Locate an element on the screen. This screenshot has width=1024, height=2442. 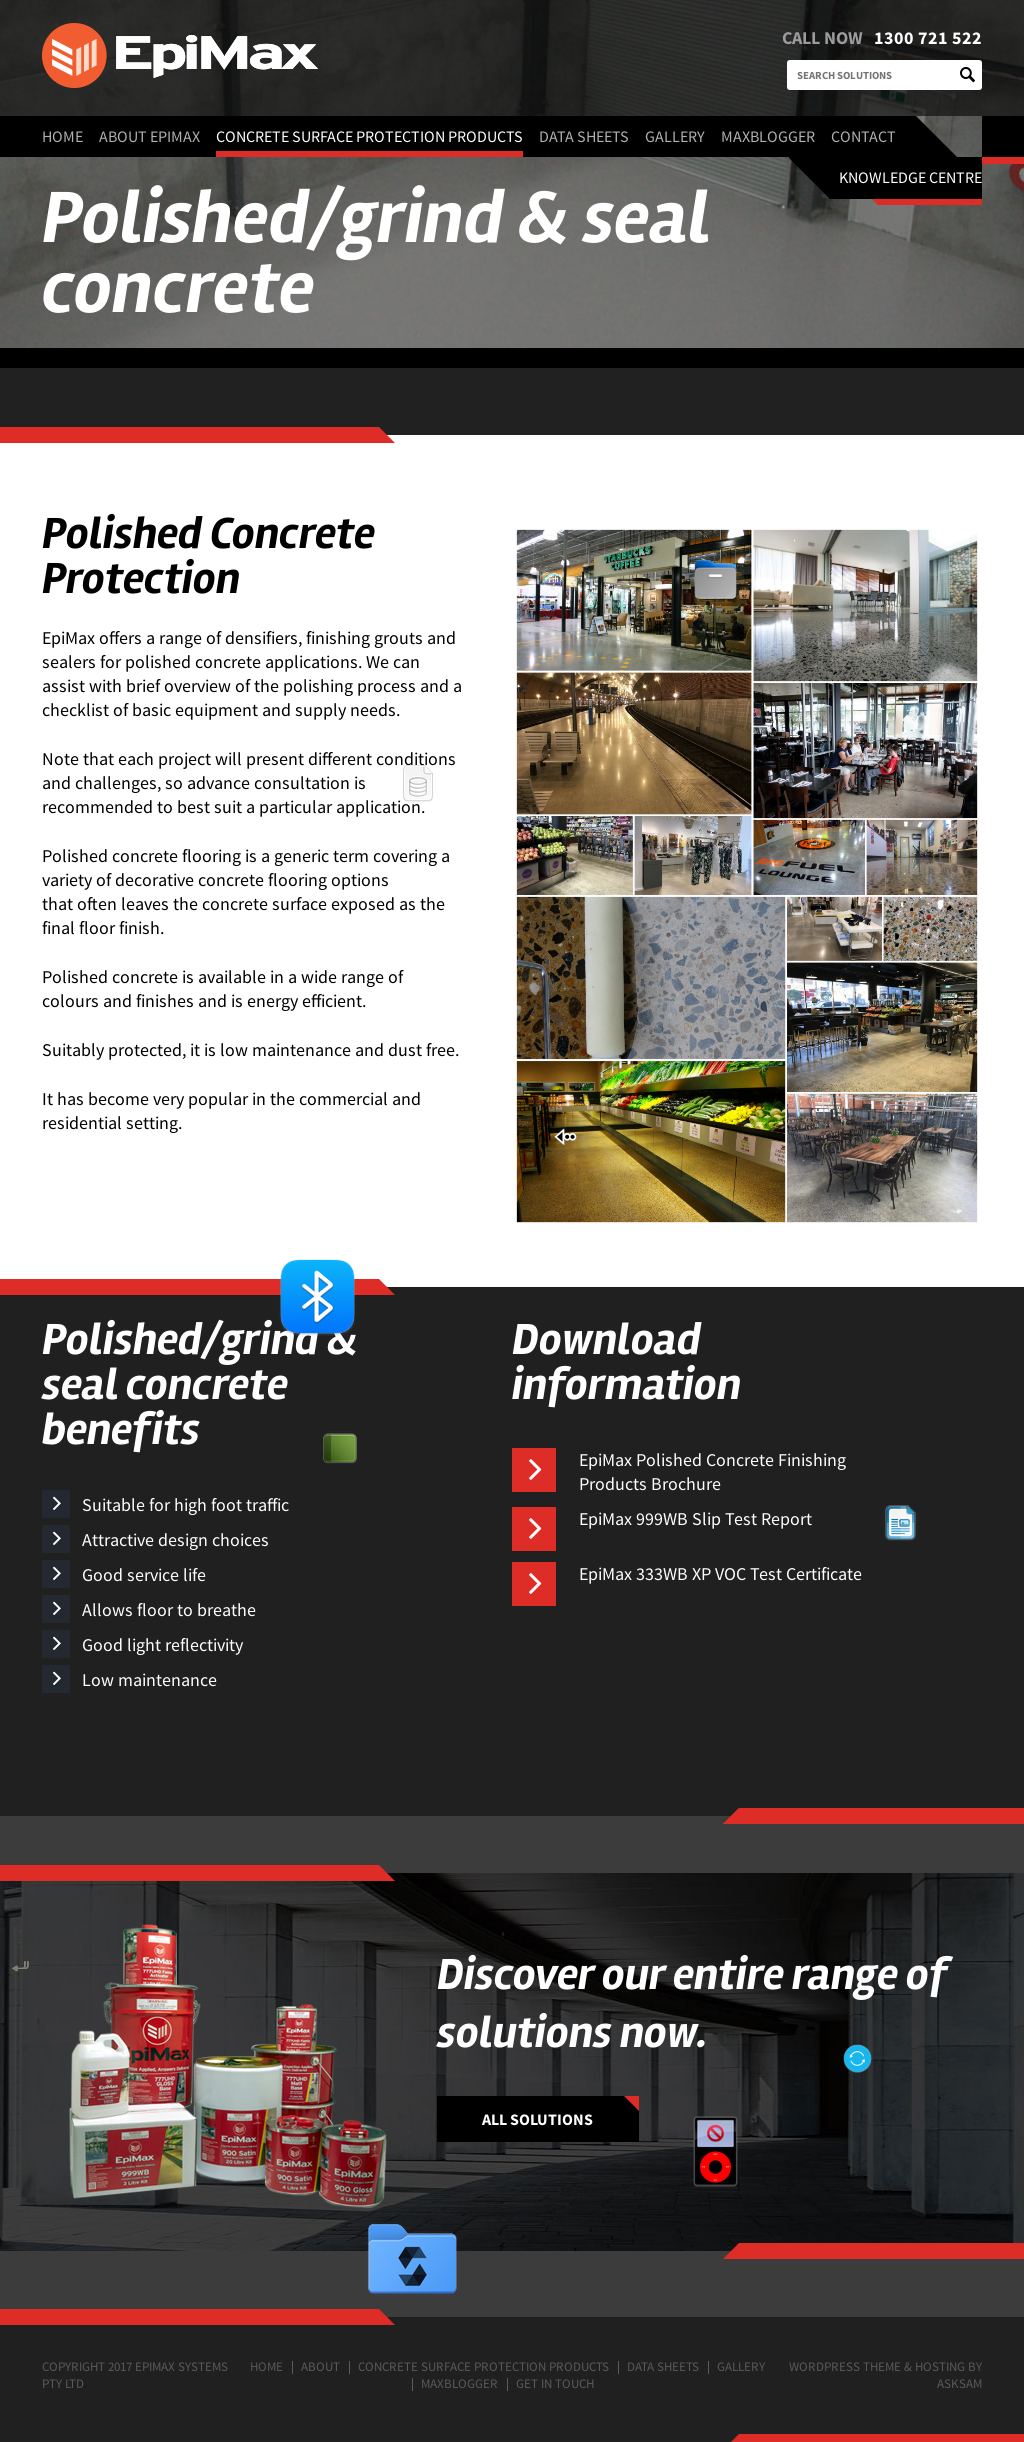
folder containing solidity smart contract files is located at coordinates (412, 2261).